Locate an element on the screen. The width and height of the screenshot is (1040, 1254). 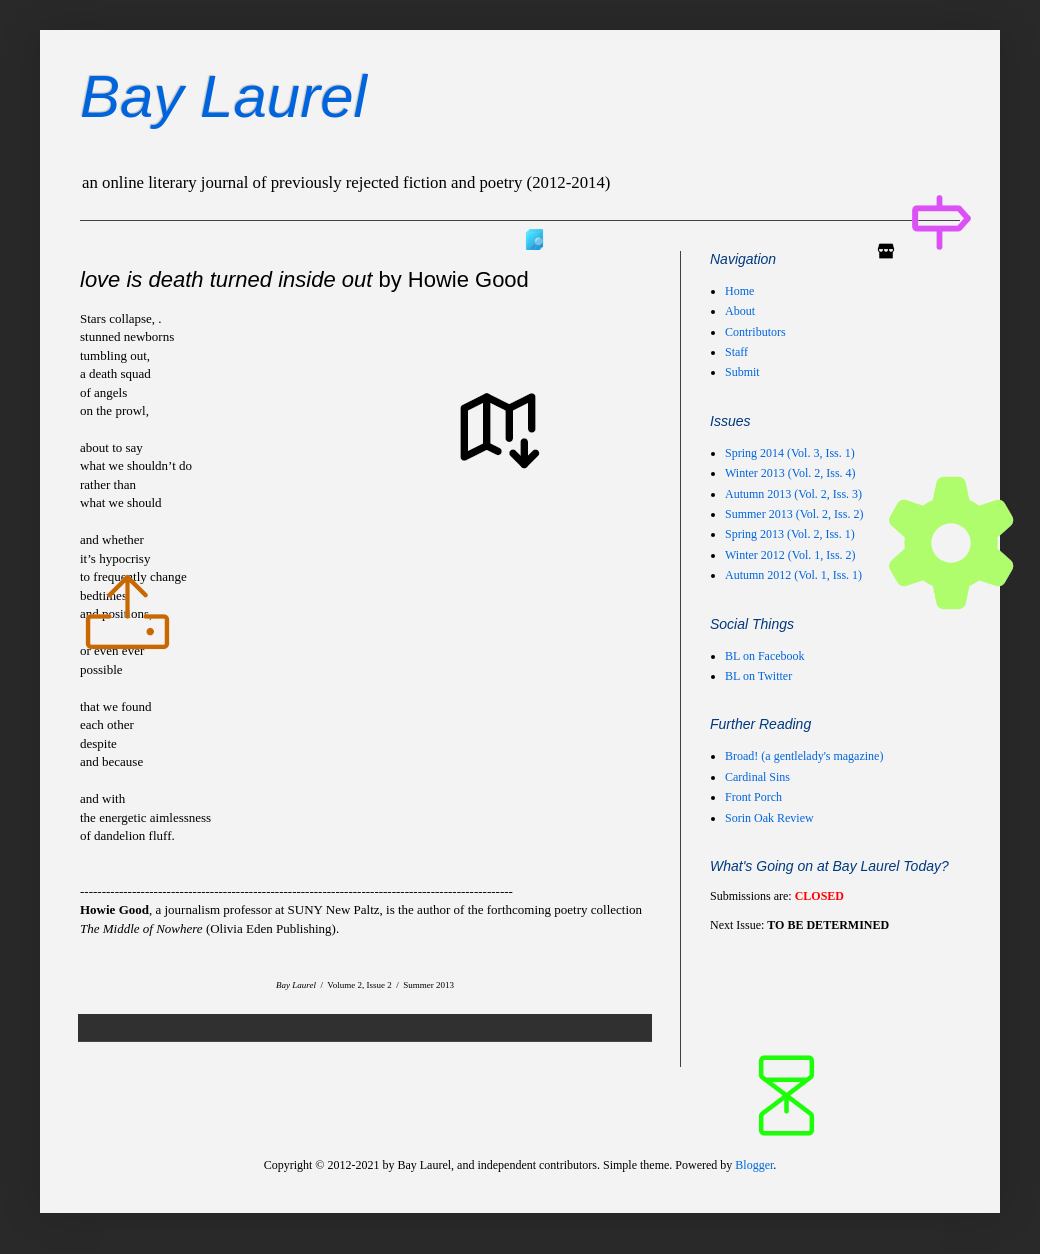
browse or open the store is located at coordinates (886, 251).